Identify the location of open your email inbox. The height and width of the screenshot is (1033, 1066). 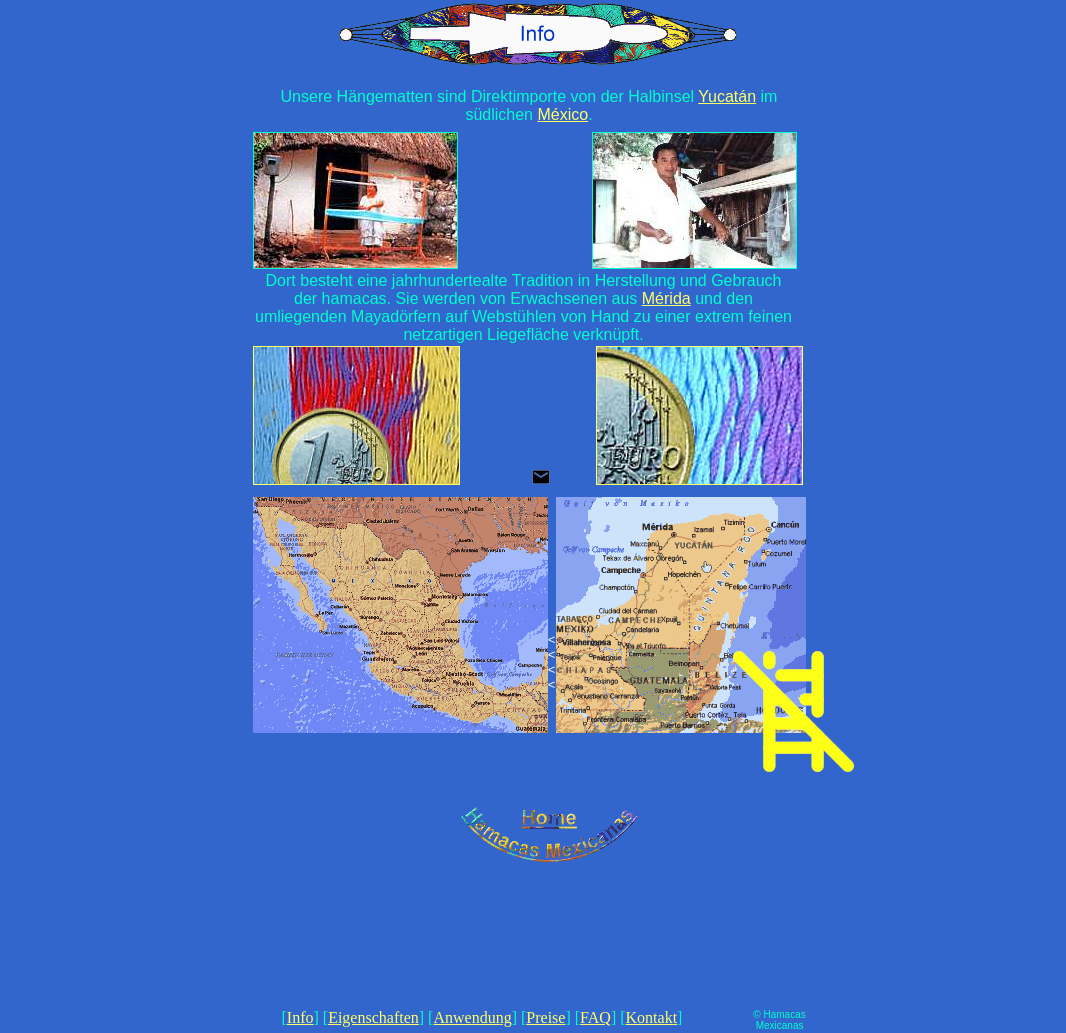
(541, 477).